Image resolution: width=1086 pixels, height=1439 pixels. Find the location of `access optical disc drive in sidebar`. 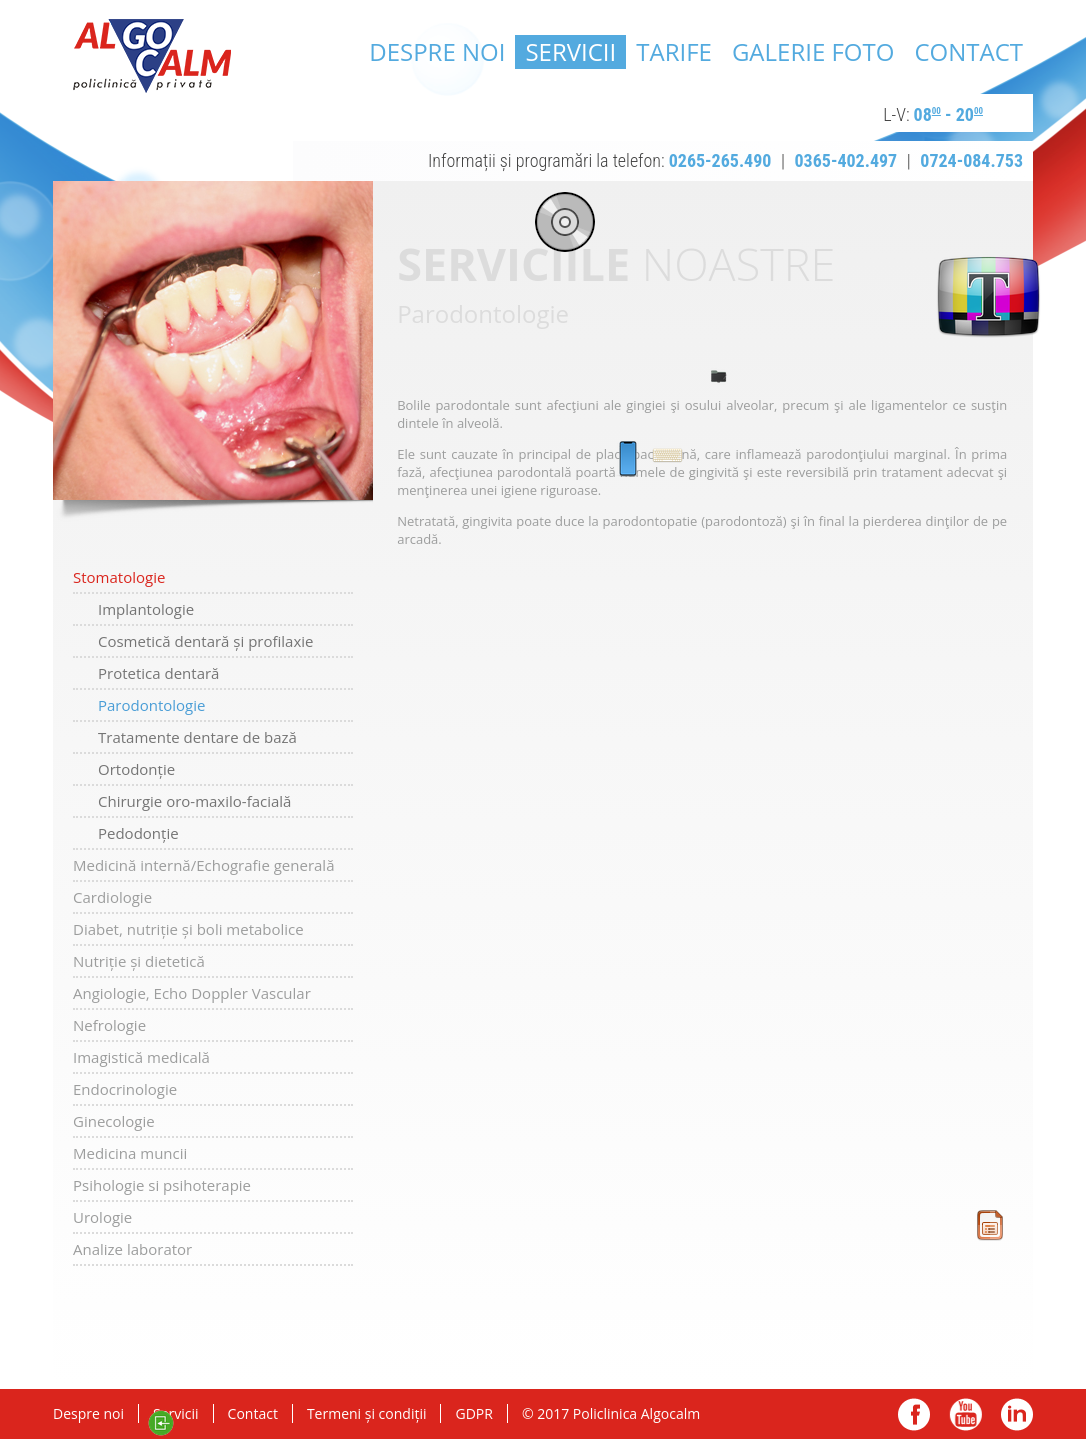

access optical disc drive in sidebar is located at coordinates (565, 222).